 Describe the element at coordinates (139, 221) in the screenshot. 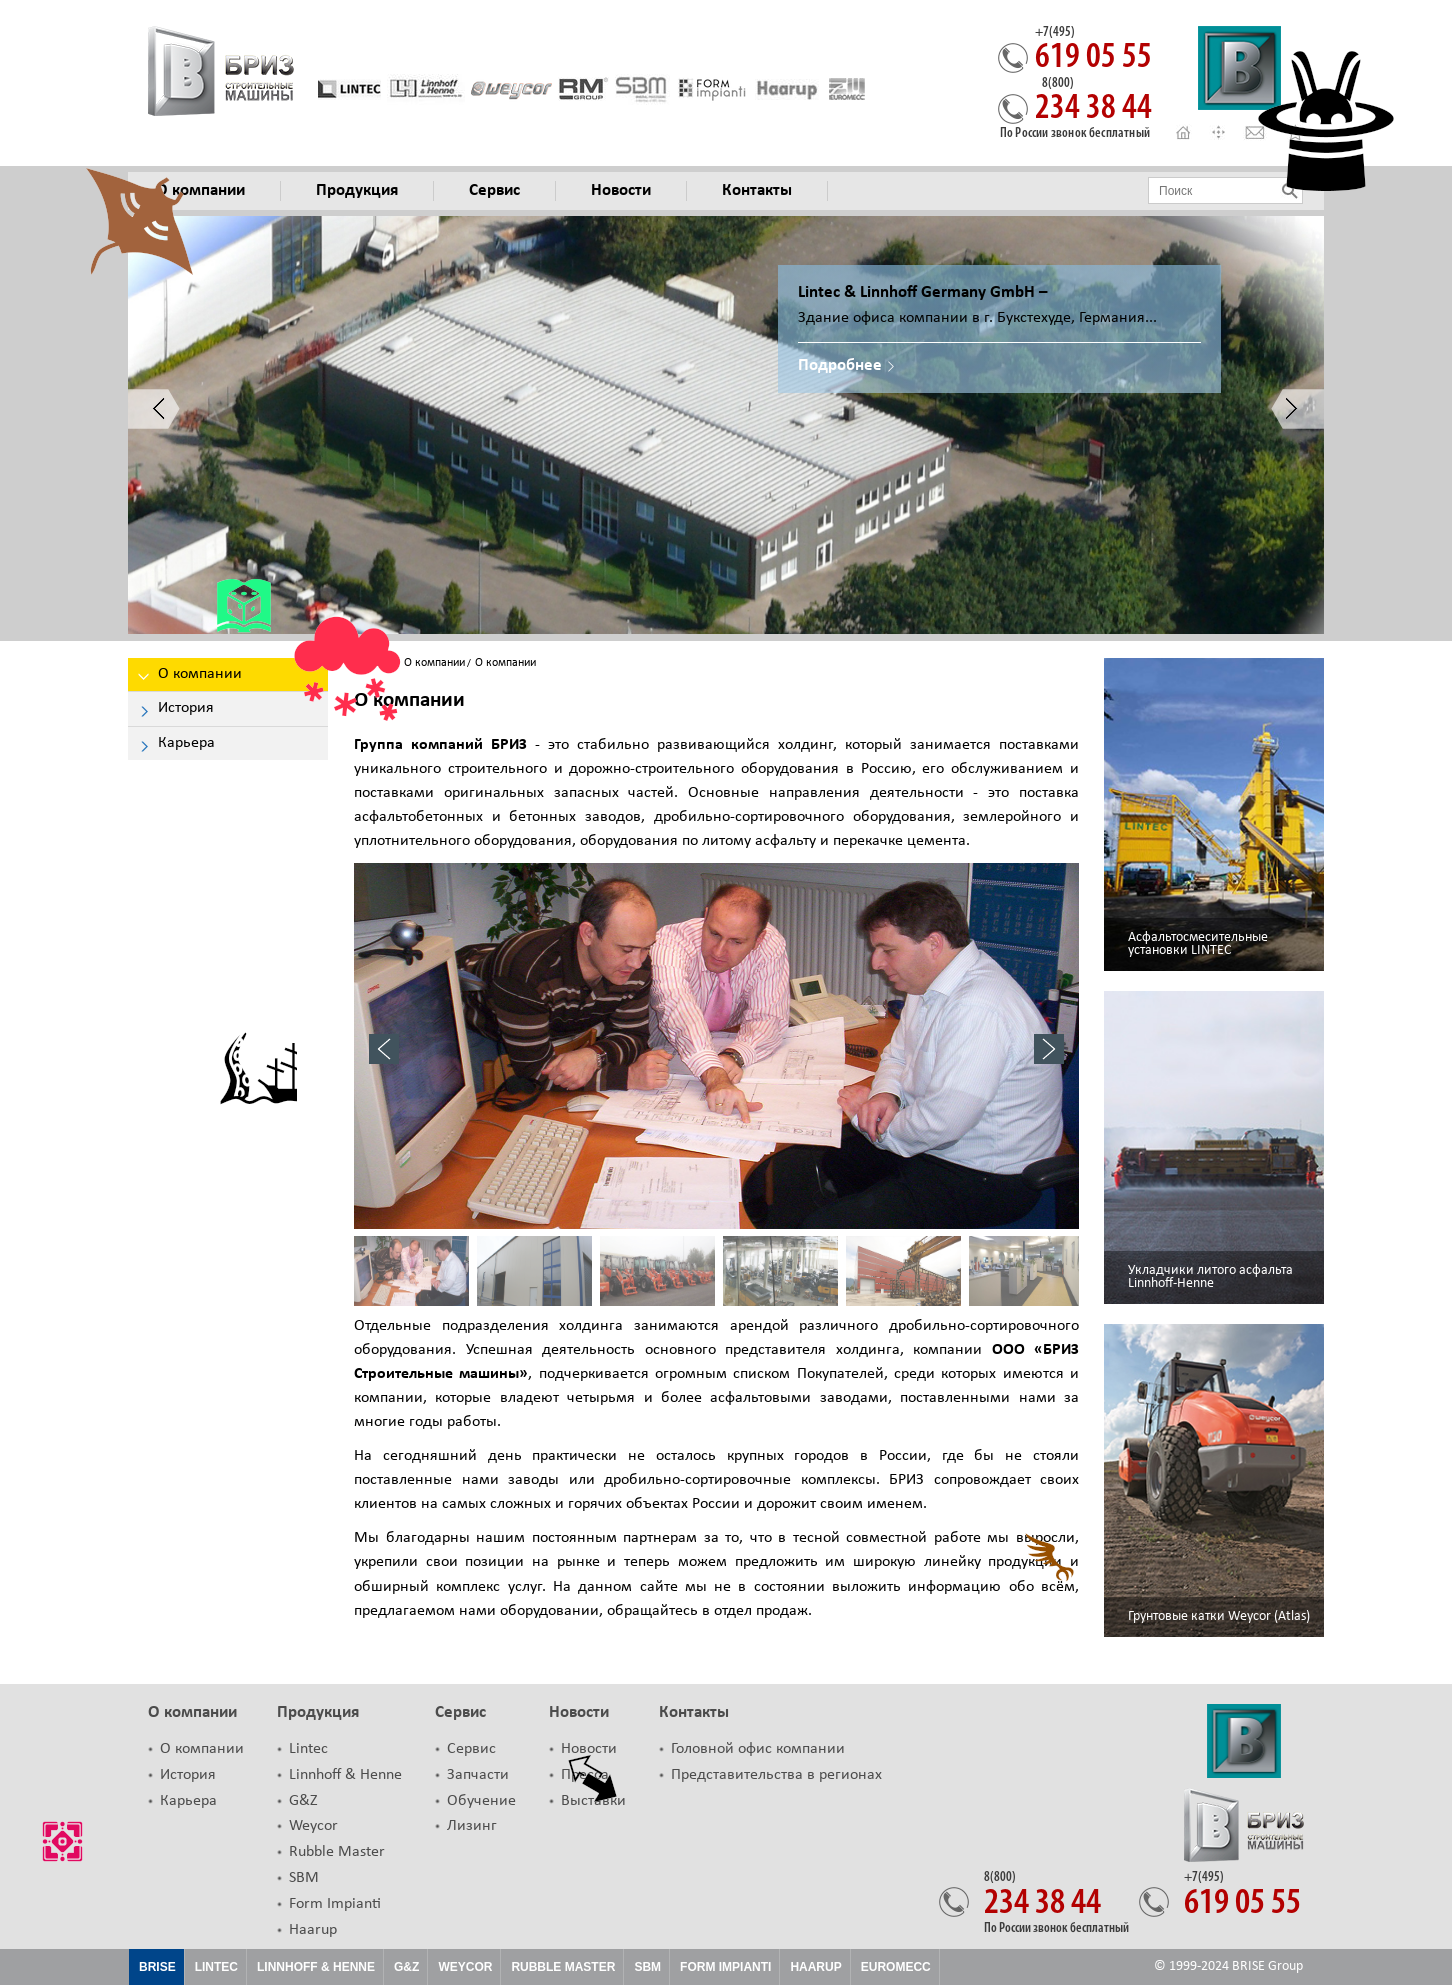

I see `indicates manta ray or marine life content` at that location.